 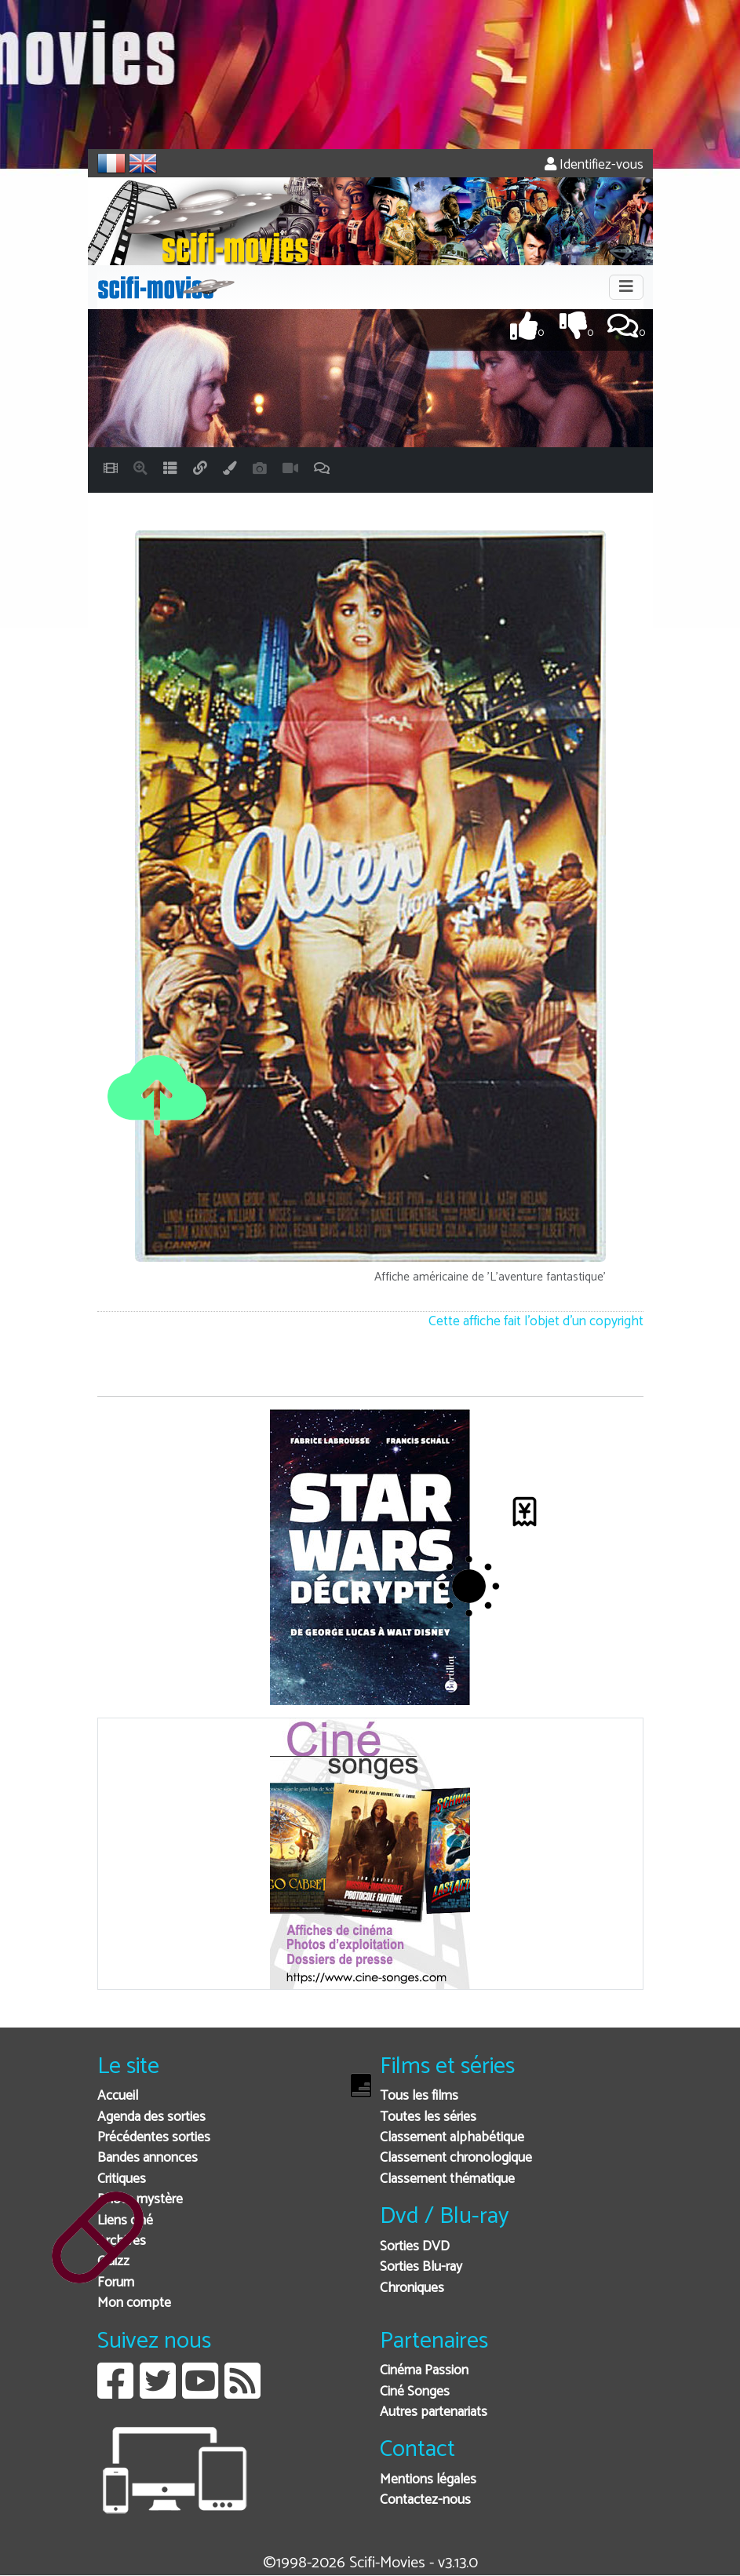 What do you see at coordinates (97, 2237) in the screenshot?
I see `access medication reminders or health settings` at bounding box center [97, 2237].